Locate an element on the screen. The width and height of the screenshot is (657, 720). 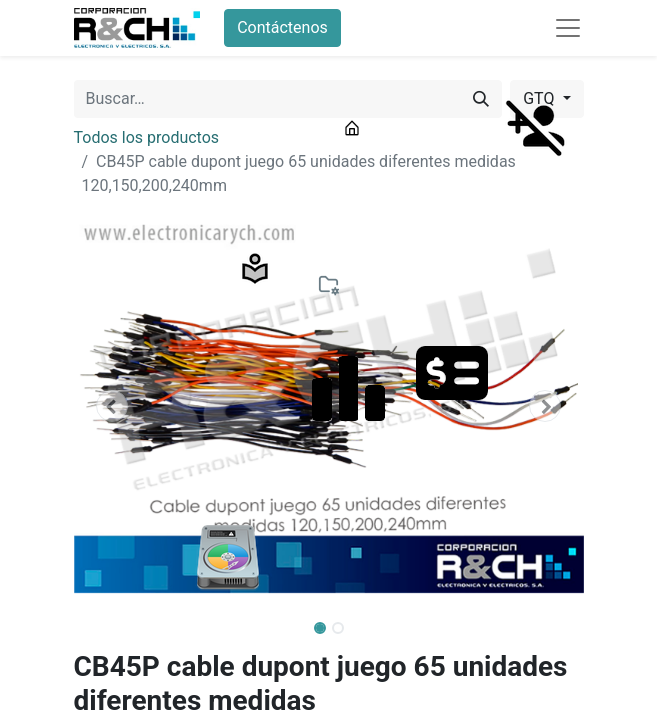
access local library or reading resources is located at coordinates (255, 269).